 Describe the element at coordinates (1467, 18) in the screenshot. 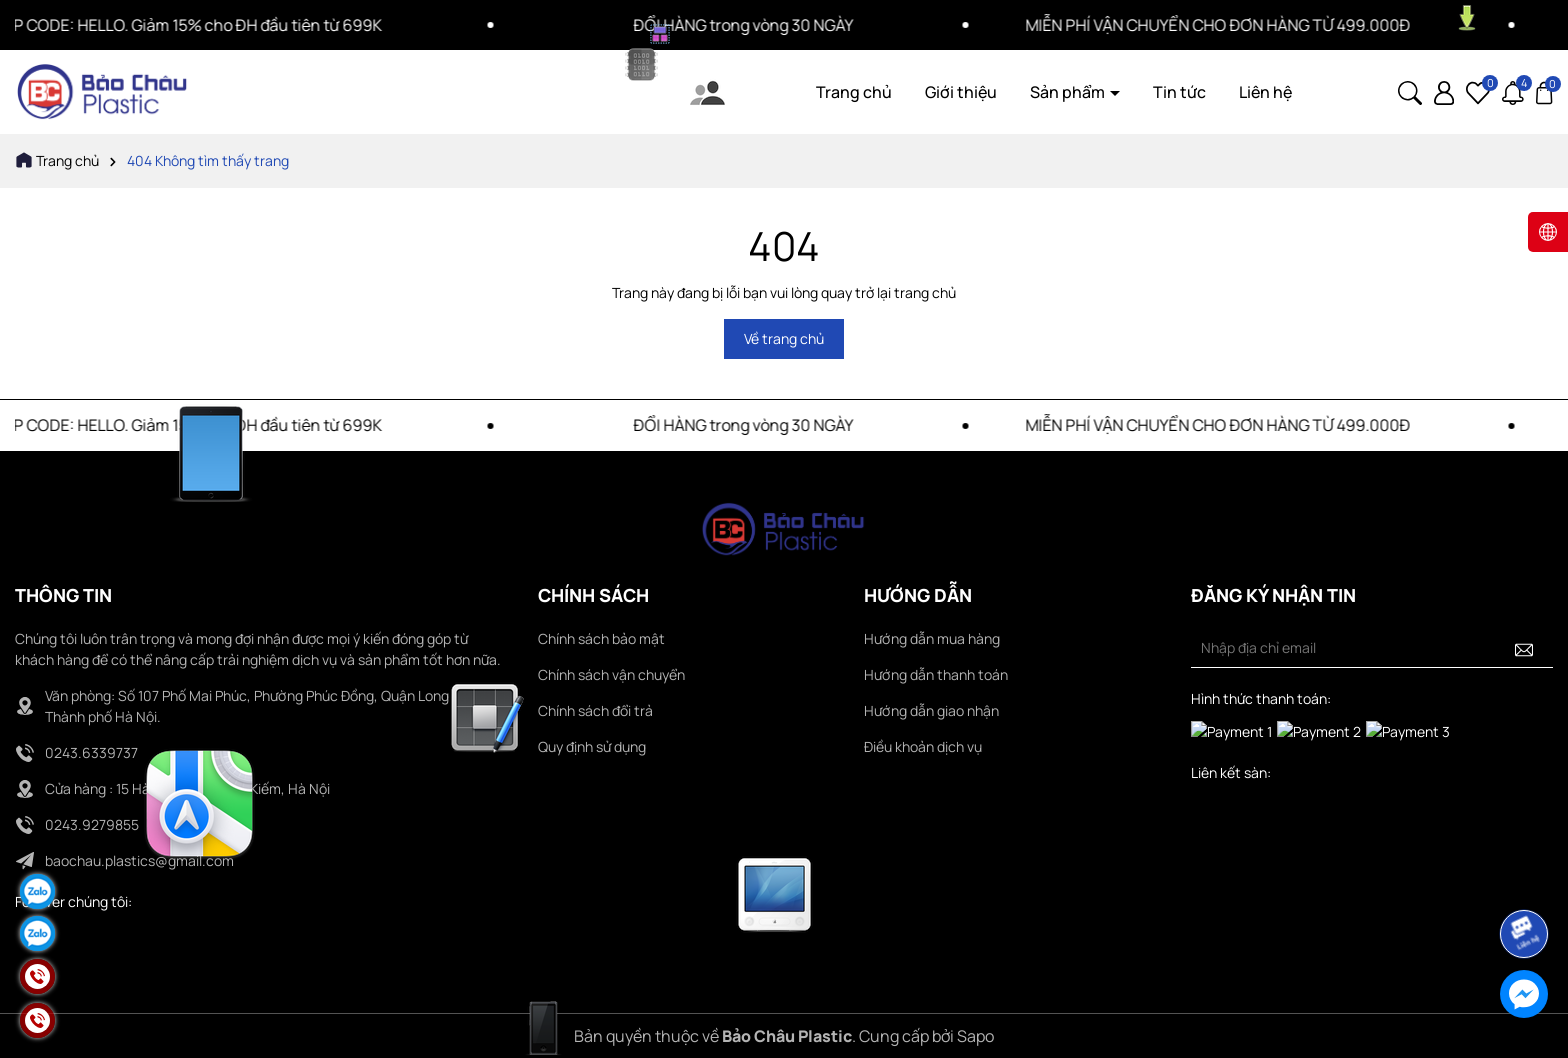

I see `save the current file` at that location.